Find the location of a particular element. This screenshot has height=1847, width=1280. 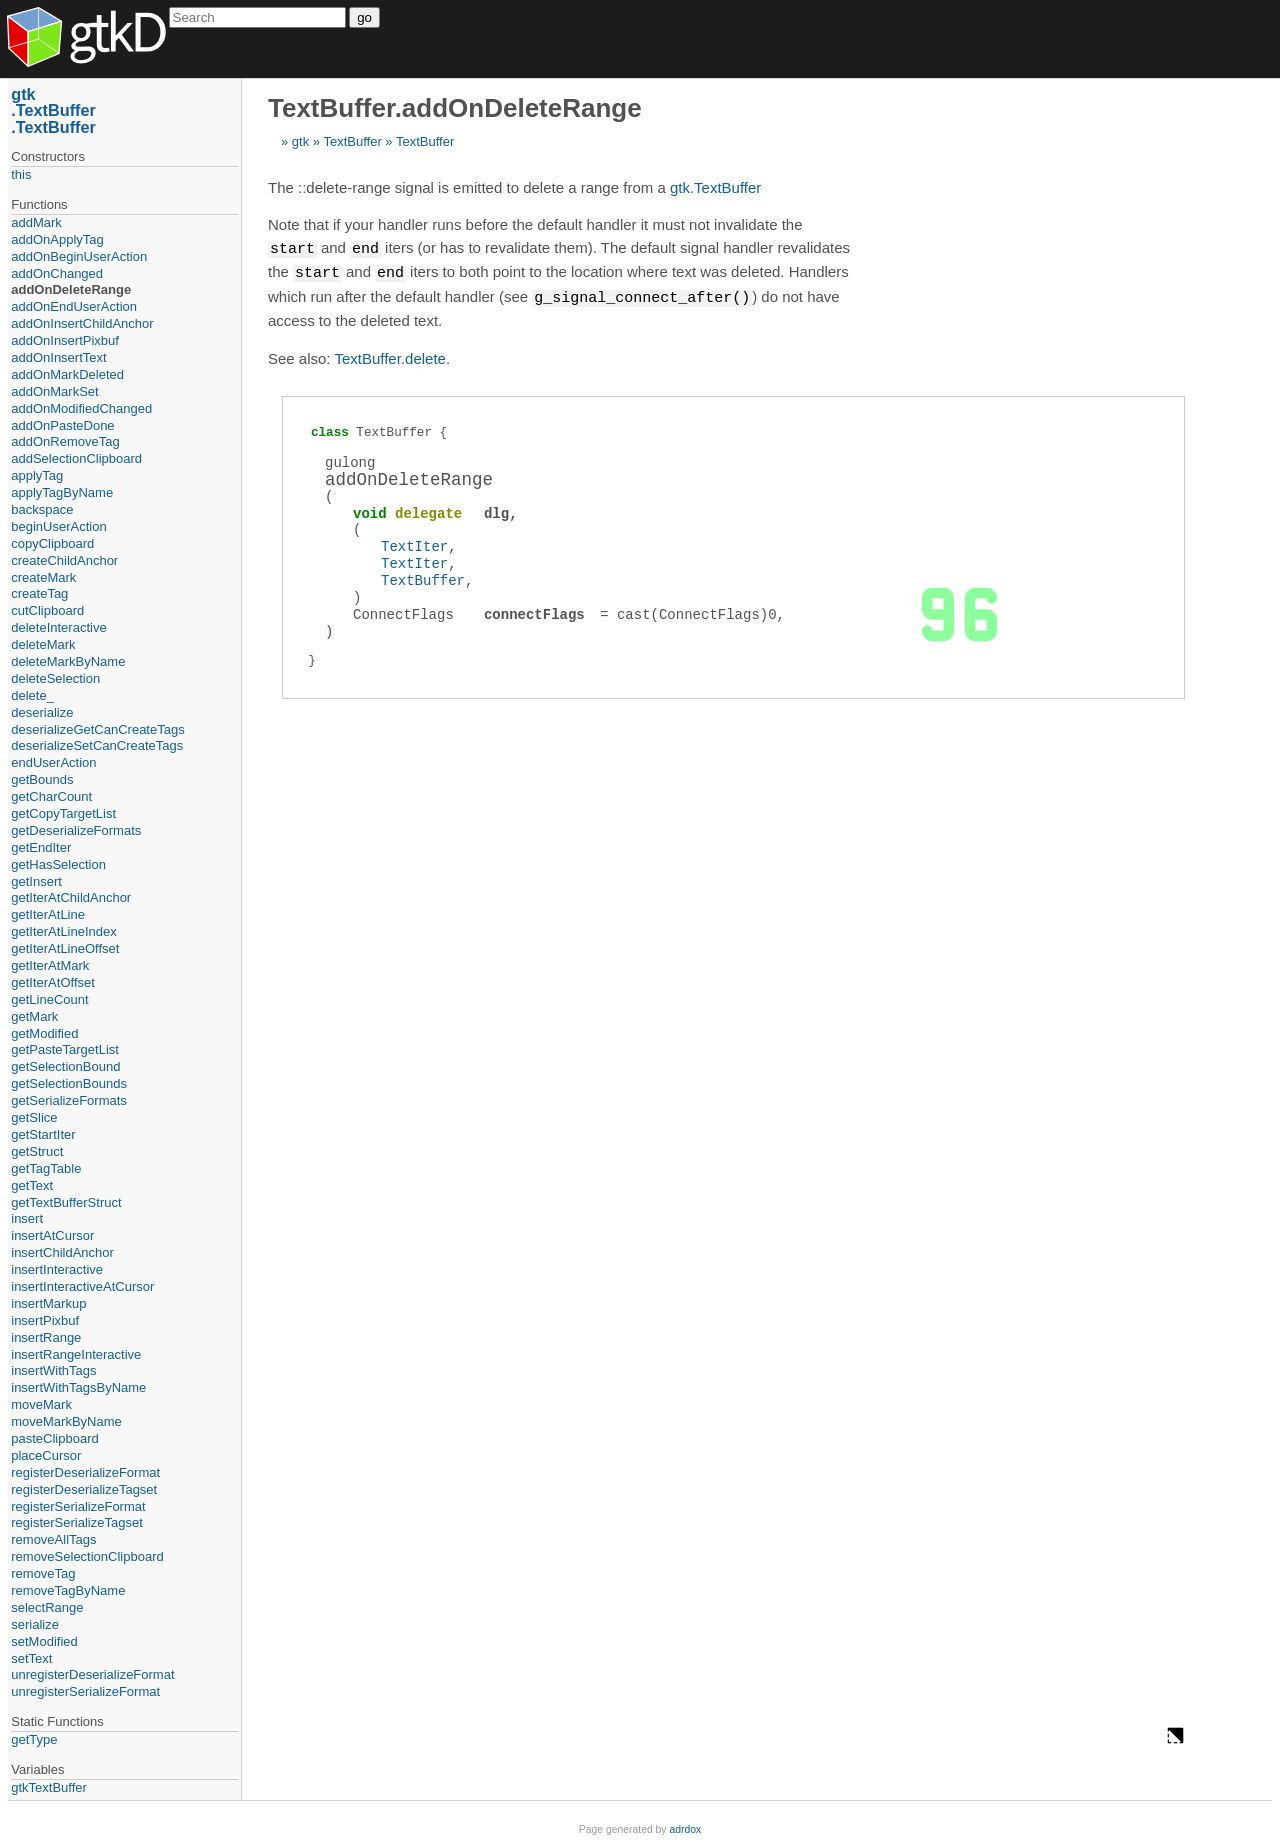

displays the number 96 as a label or count indicator is located at coordinates (959, 614).